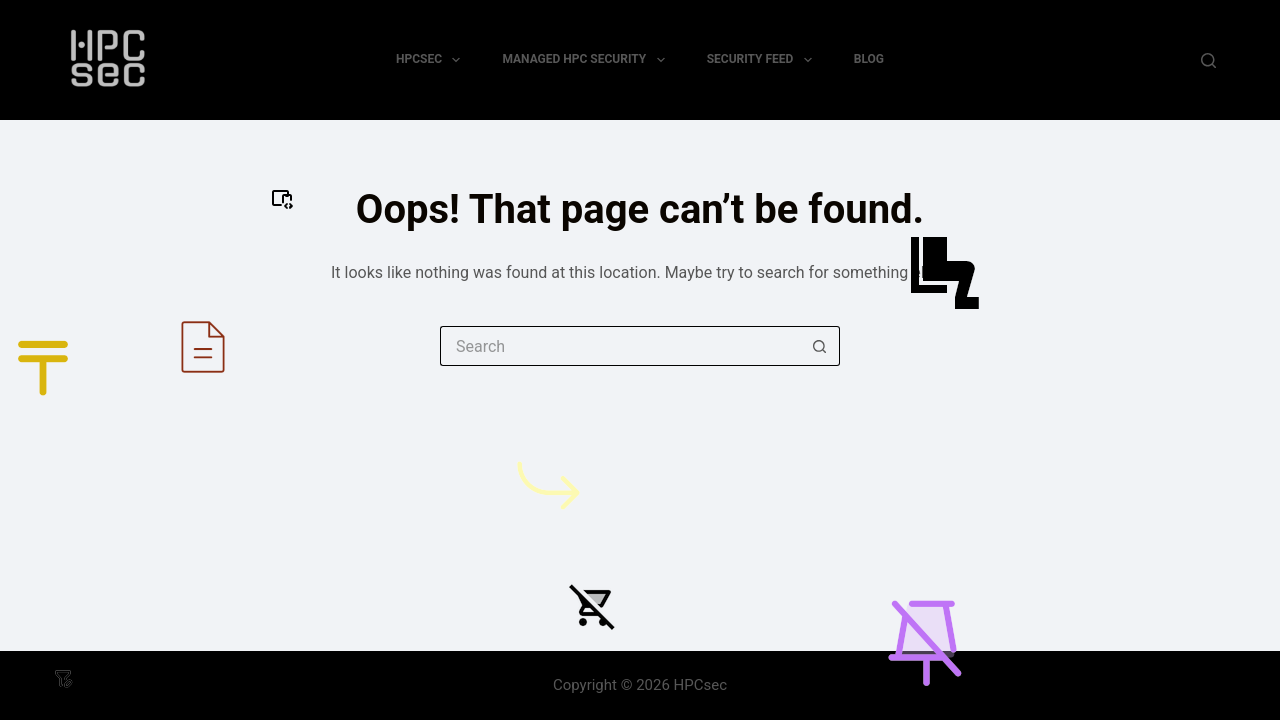 This screenshot has height=720, width=1280. I want to click on indicates reduced legroom seating option, so click(947, 273).